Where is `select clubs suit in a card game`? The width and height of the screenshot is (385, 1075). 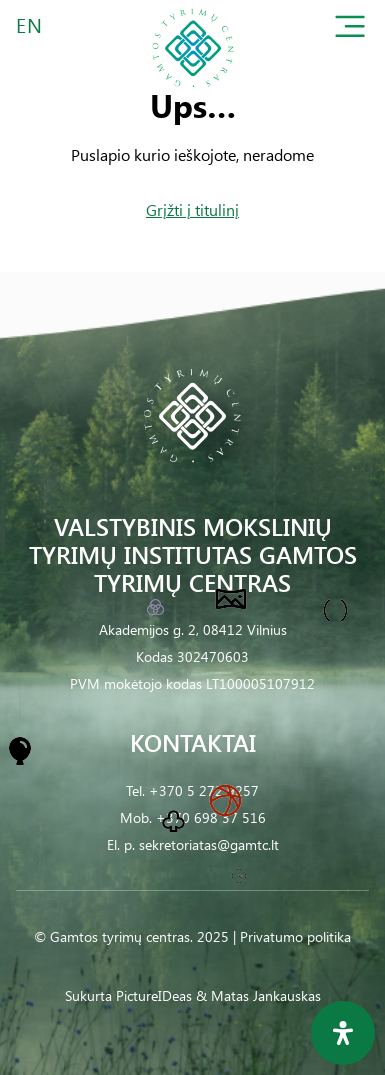
select clubs suit in a card game is located at coordinates (173, 821).